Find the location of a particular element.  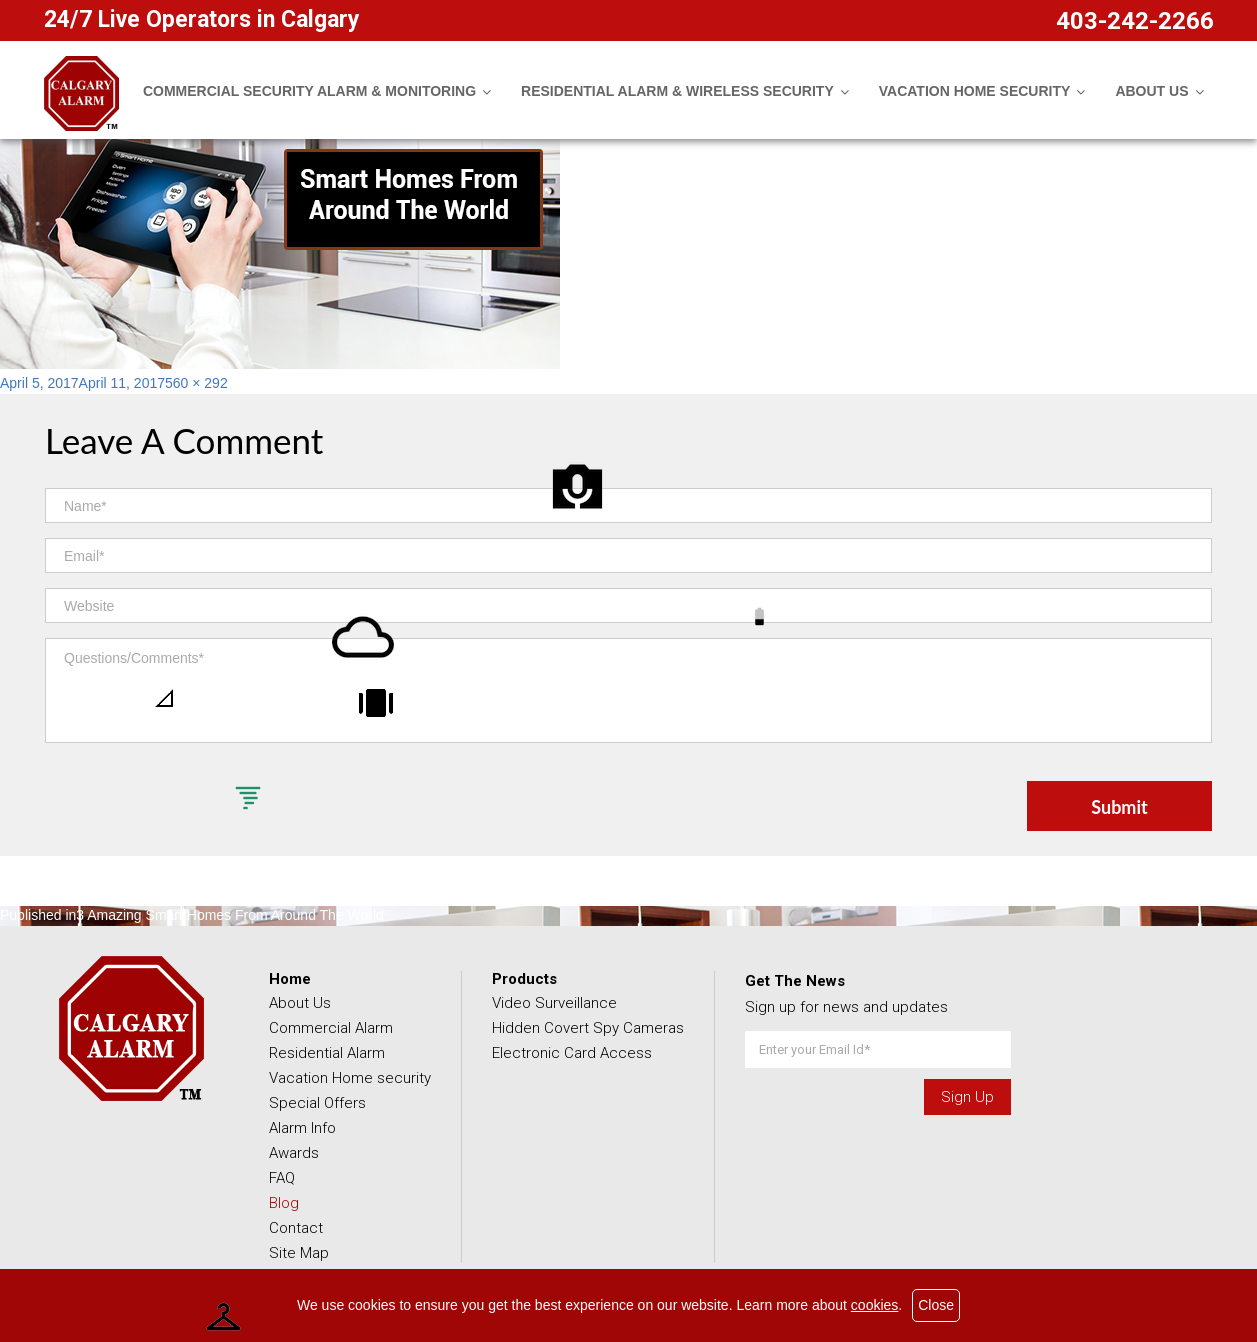

access wardrobe or clothing options is located at coordinates (223, 1316).